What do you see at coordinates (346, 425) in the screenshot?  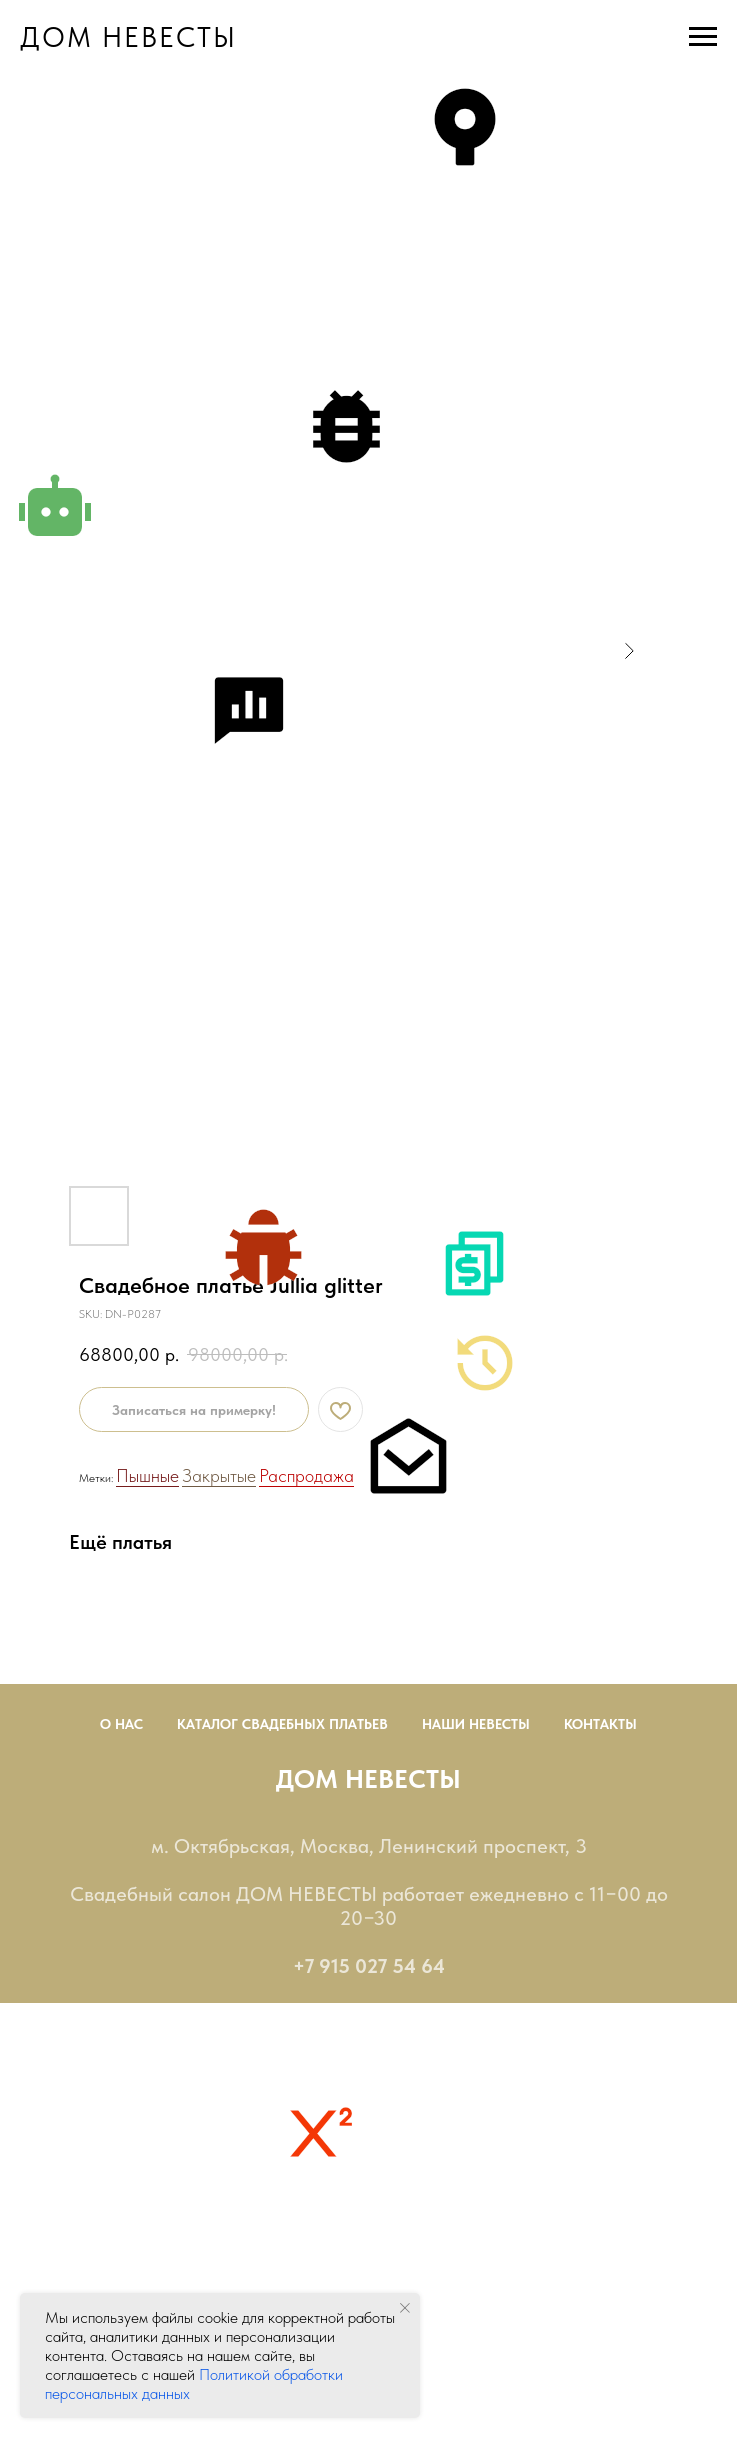 I see `report a bug or software issue` at bounding box center [346, 425].